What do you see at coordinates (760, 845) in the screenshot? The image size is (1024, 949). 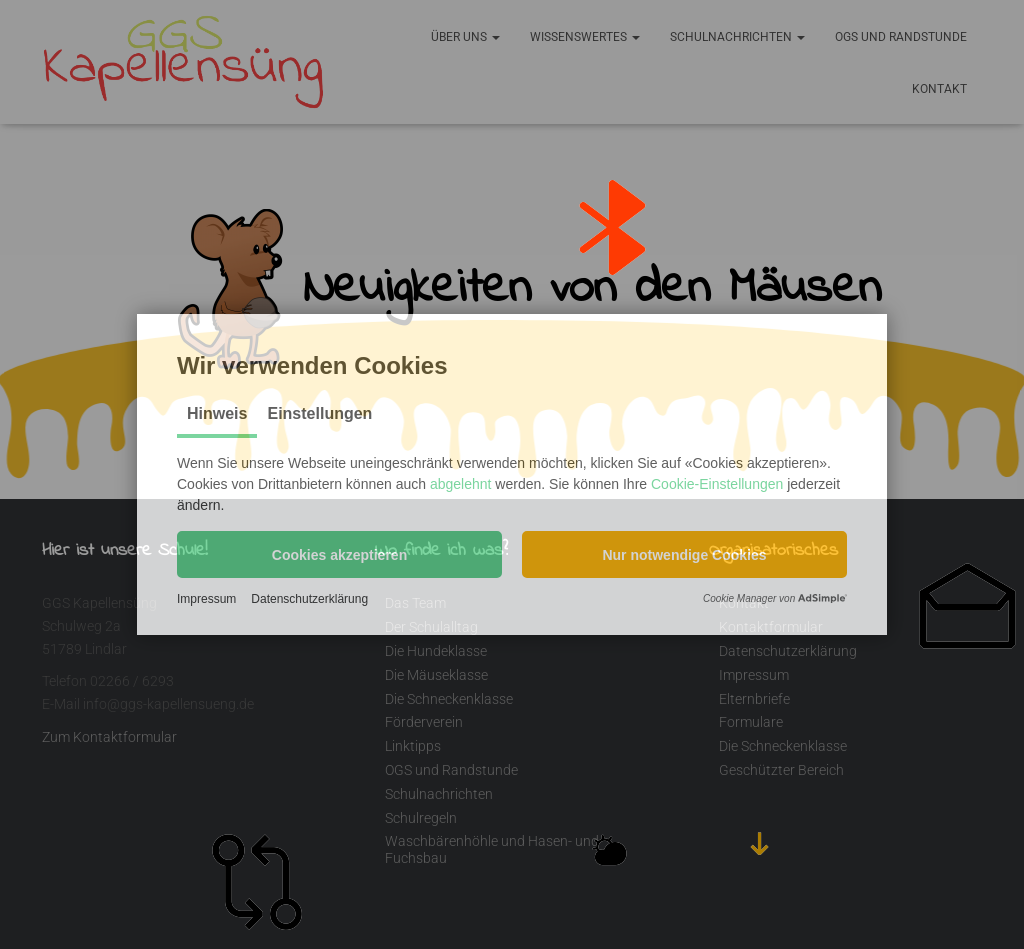 I see `scroll down or view more content` at bounding box center [760, 845].